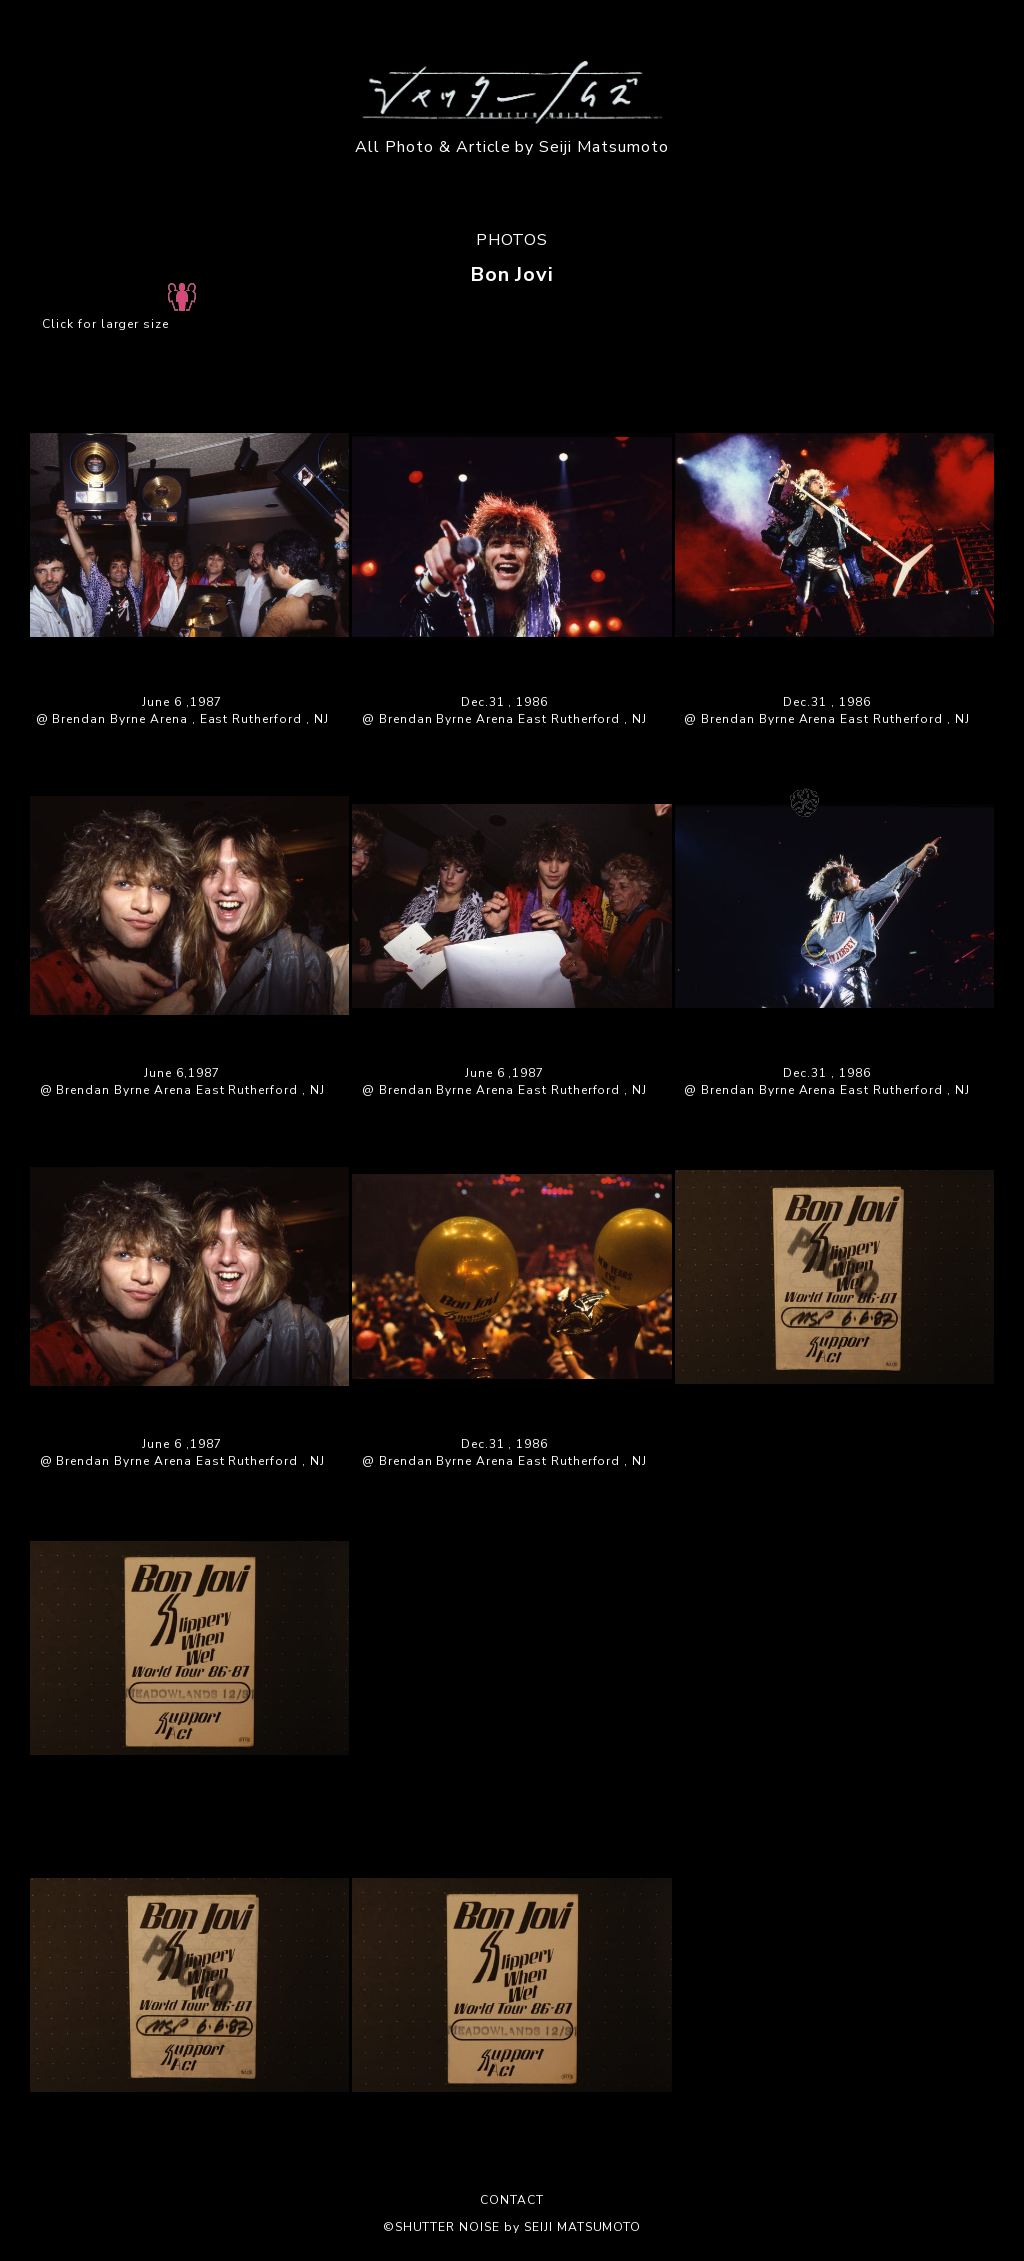  I want to click on farming or agriculture category in a game, so click(804, 802).